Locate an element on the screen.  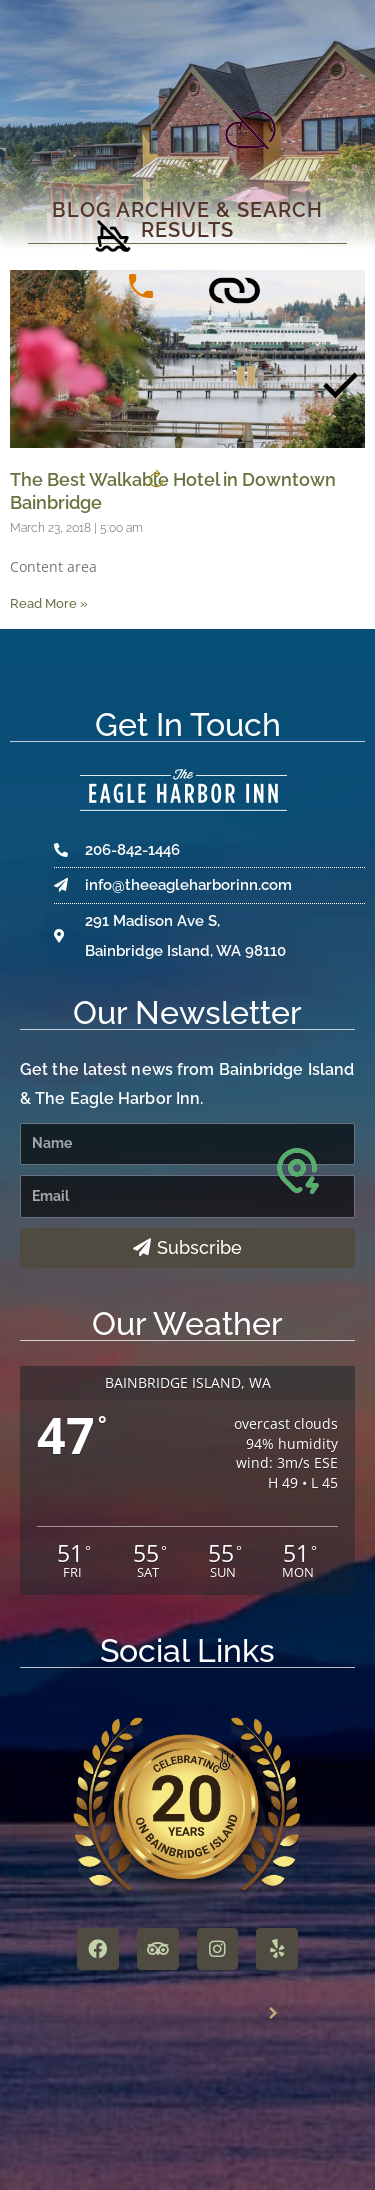
pause media playback is located at coordinates (246, 376).